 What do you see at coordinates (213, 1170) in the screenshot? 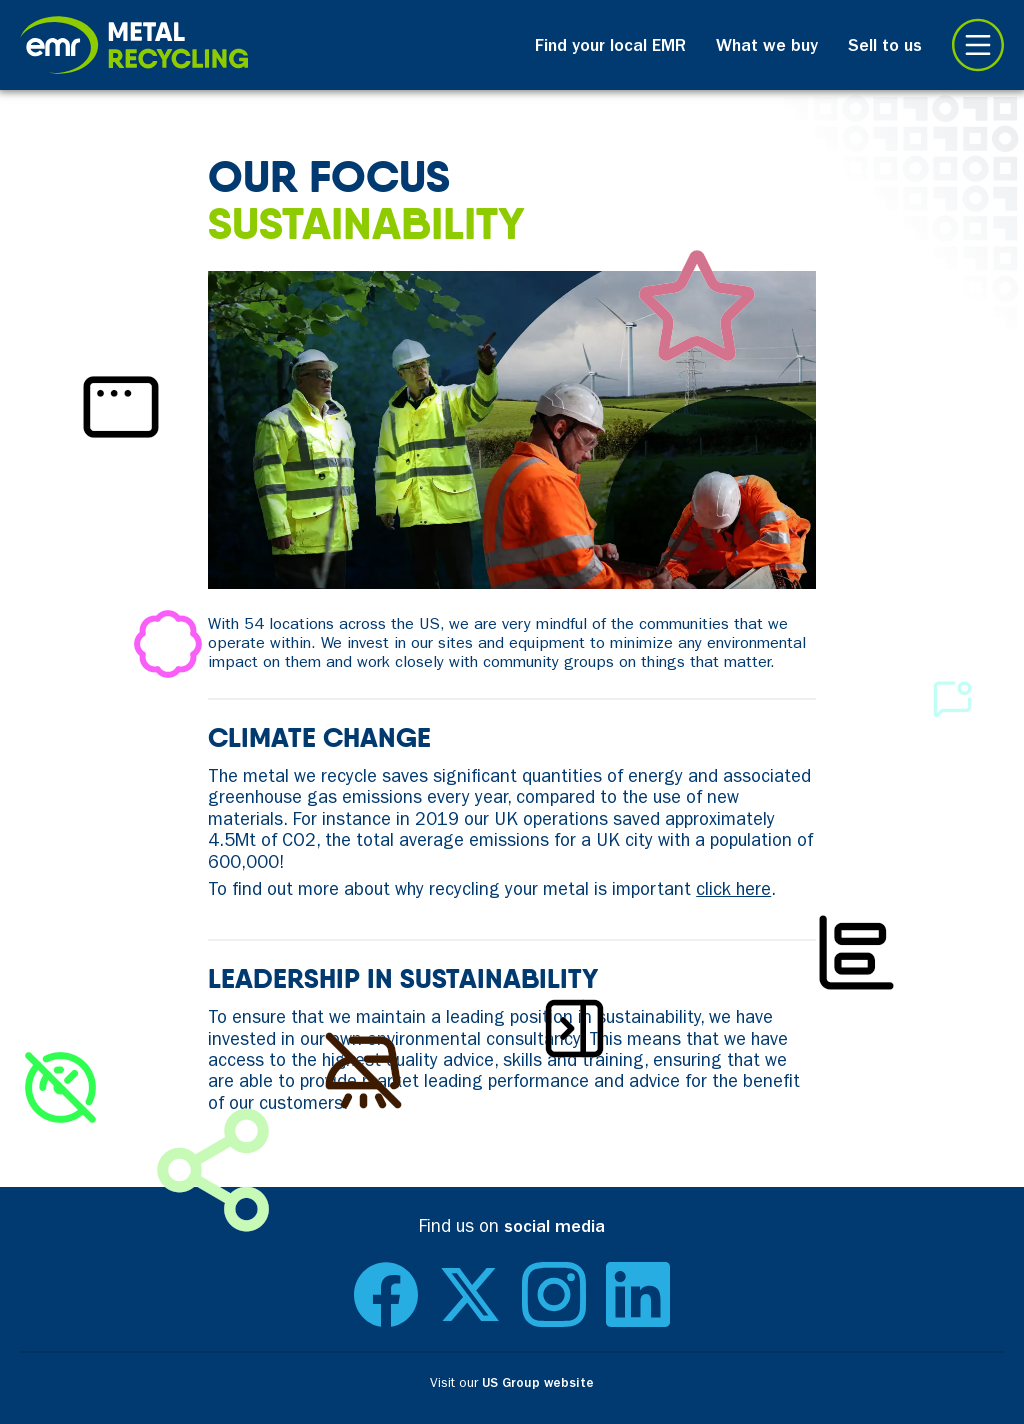
I see `share content with others` at bounding box center [213, 1170].